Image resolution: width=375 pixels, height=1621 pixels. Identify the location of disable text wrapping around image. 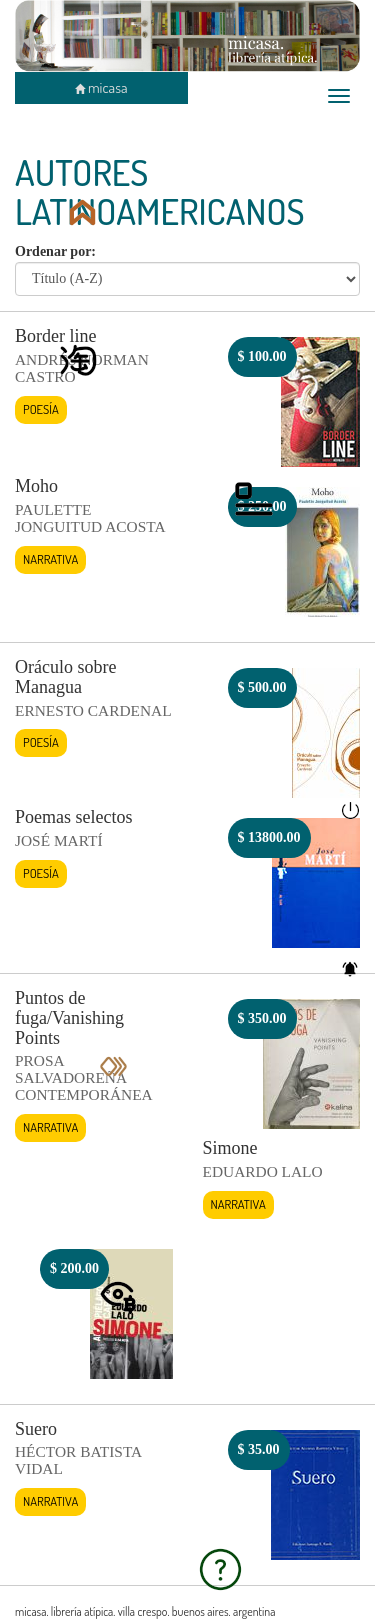
(254, 499).